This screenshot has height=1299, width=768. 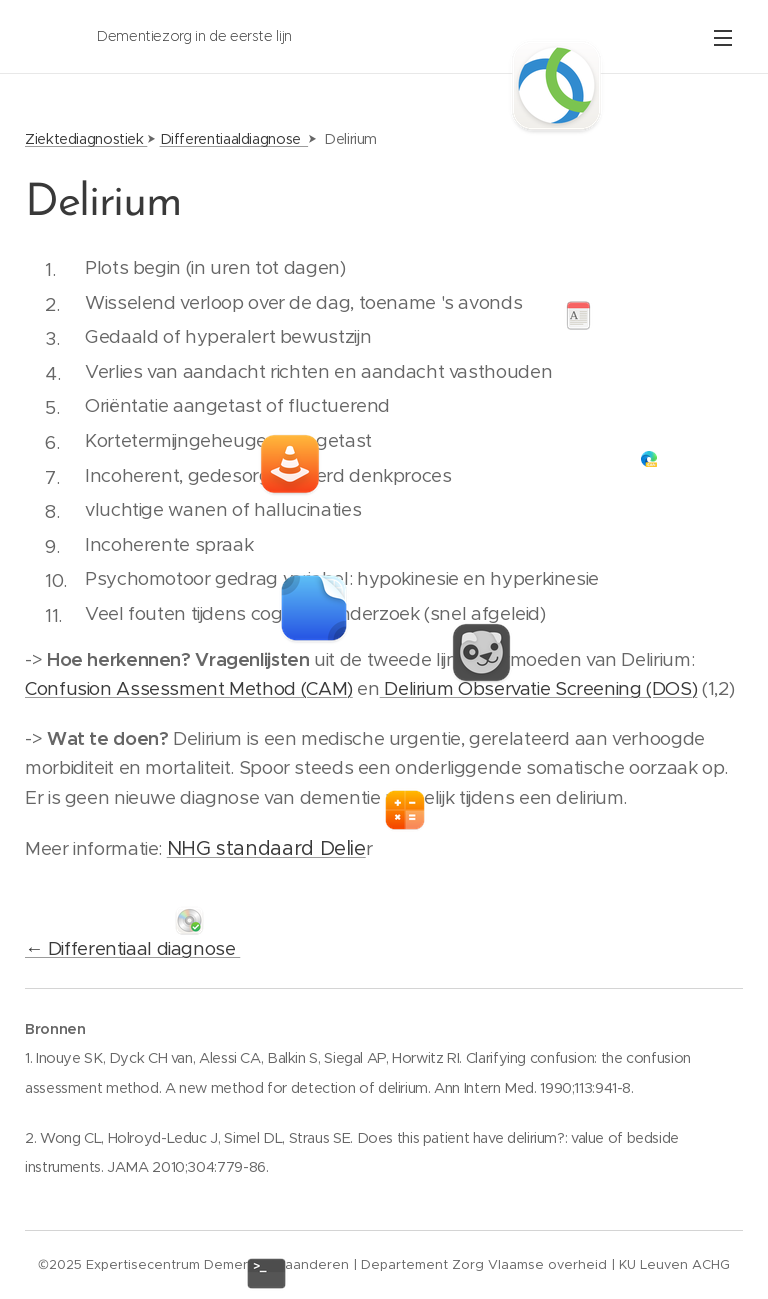 What do you see at coordinates (266, 1273) in the screenshot?
I see `open the terminal application` at bounding box center [266, 1273].